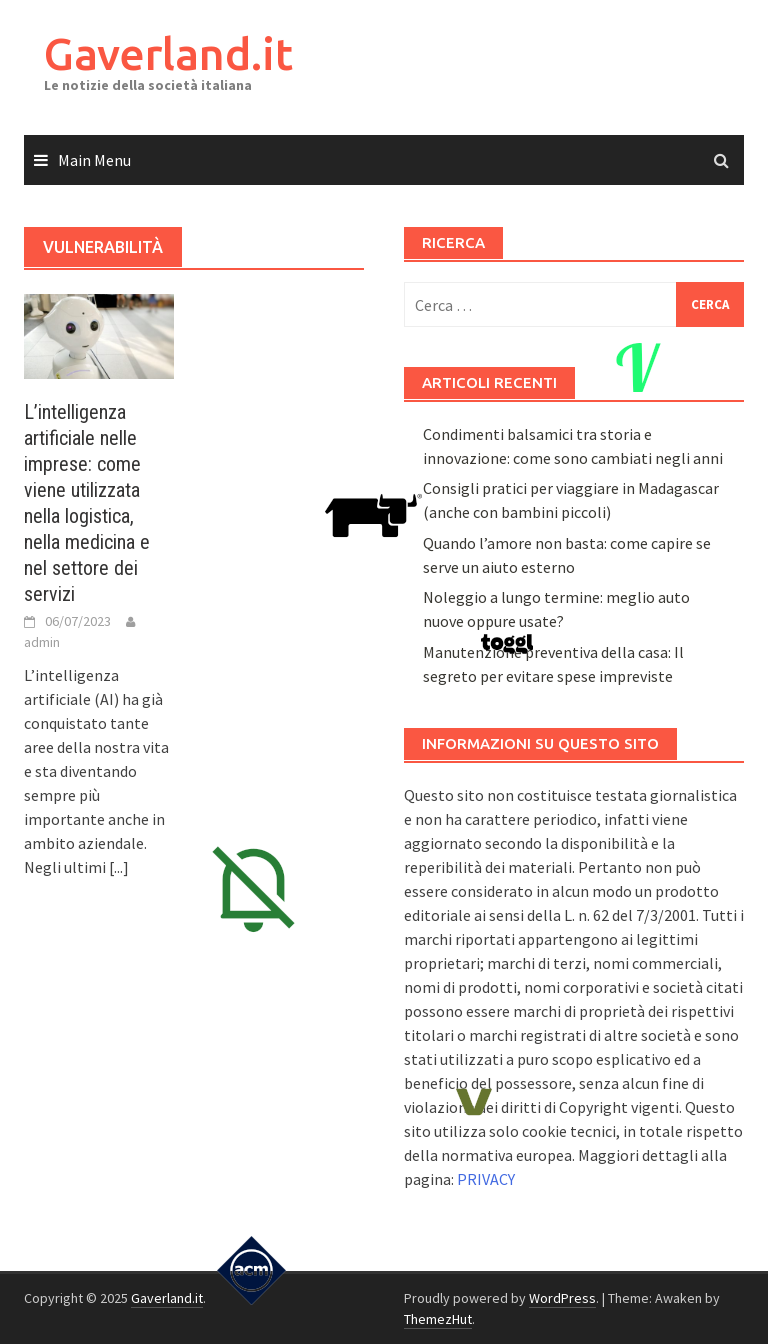  I want to click on open Rancher container management platform, so click(373, 515).